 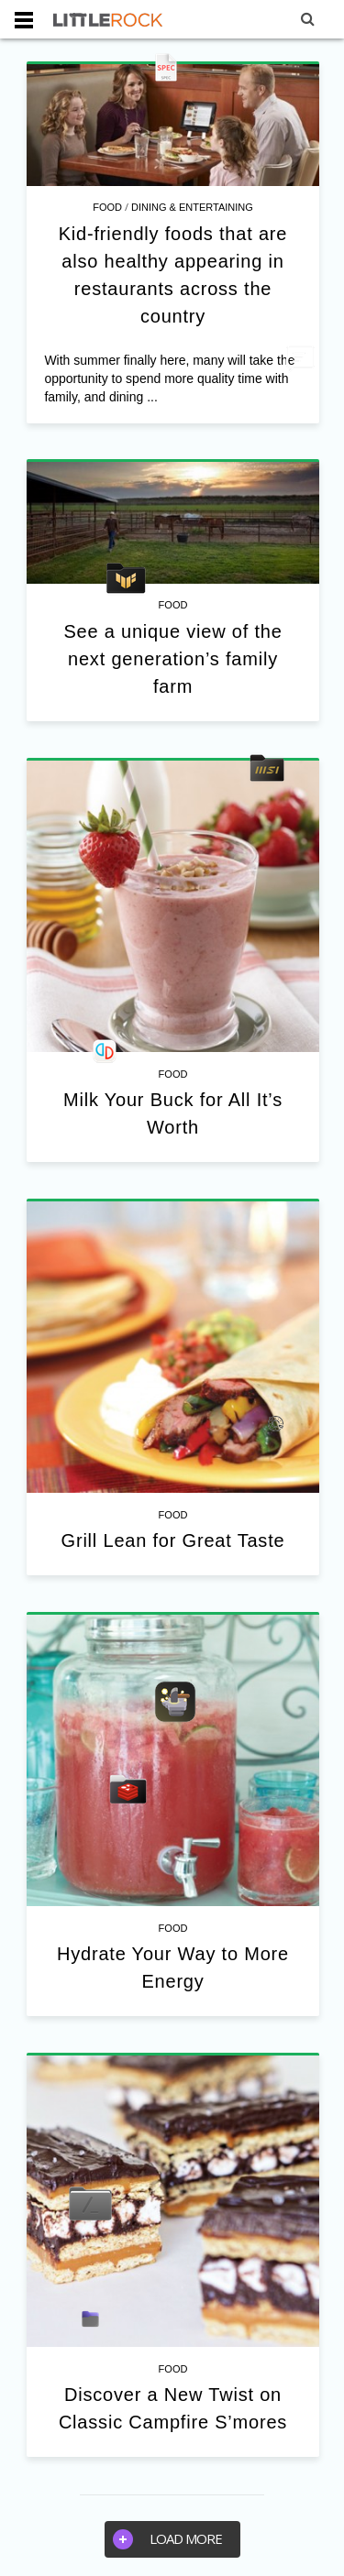 What do you see at coordinates (105, 1051) in the screenshot?
I see `launch yuzu nintendo switch emulator` at bounding box center [105, 1051].